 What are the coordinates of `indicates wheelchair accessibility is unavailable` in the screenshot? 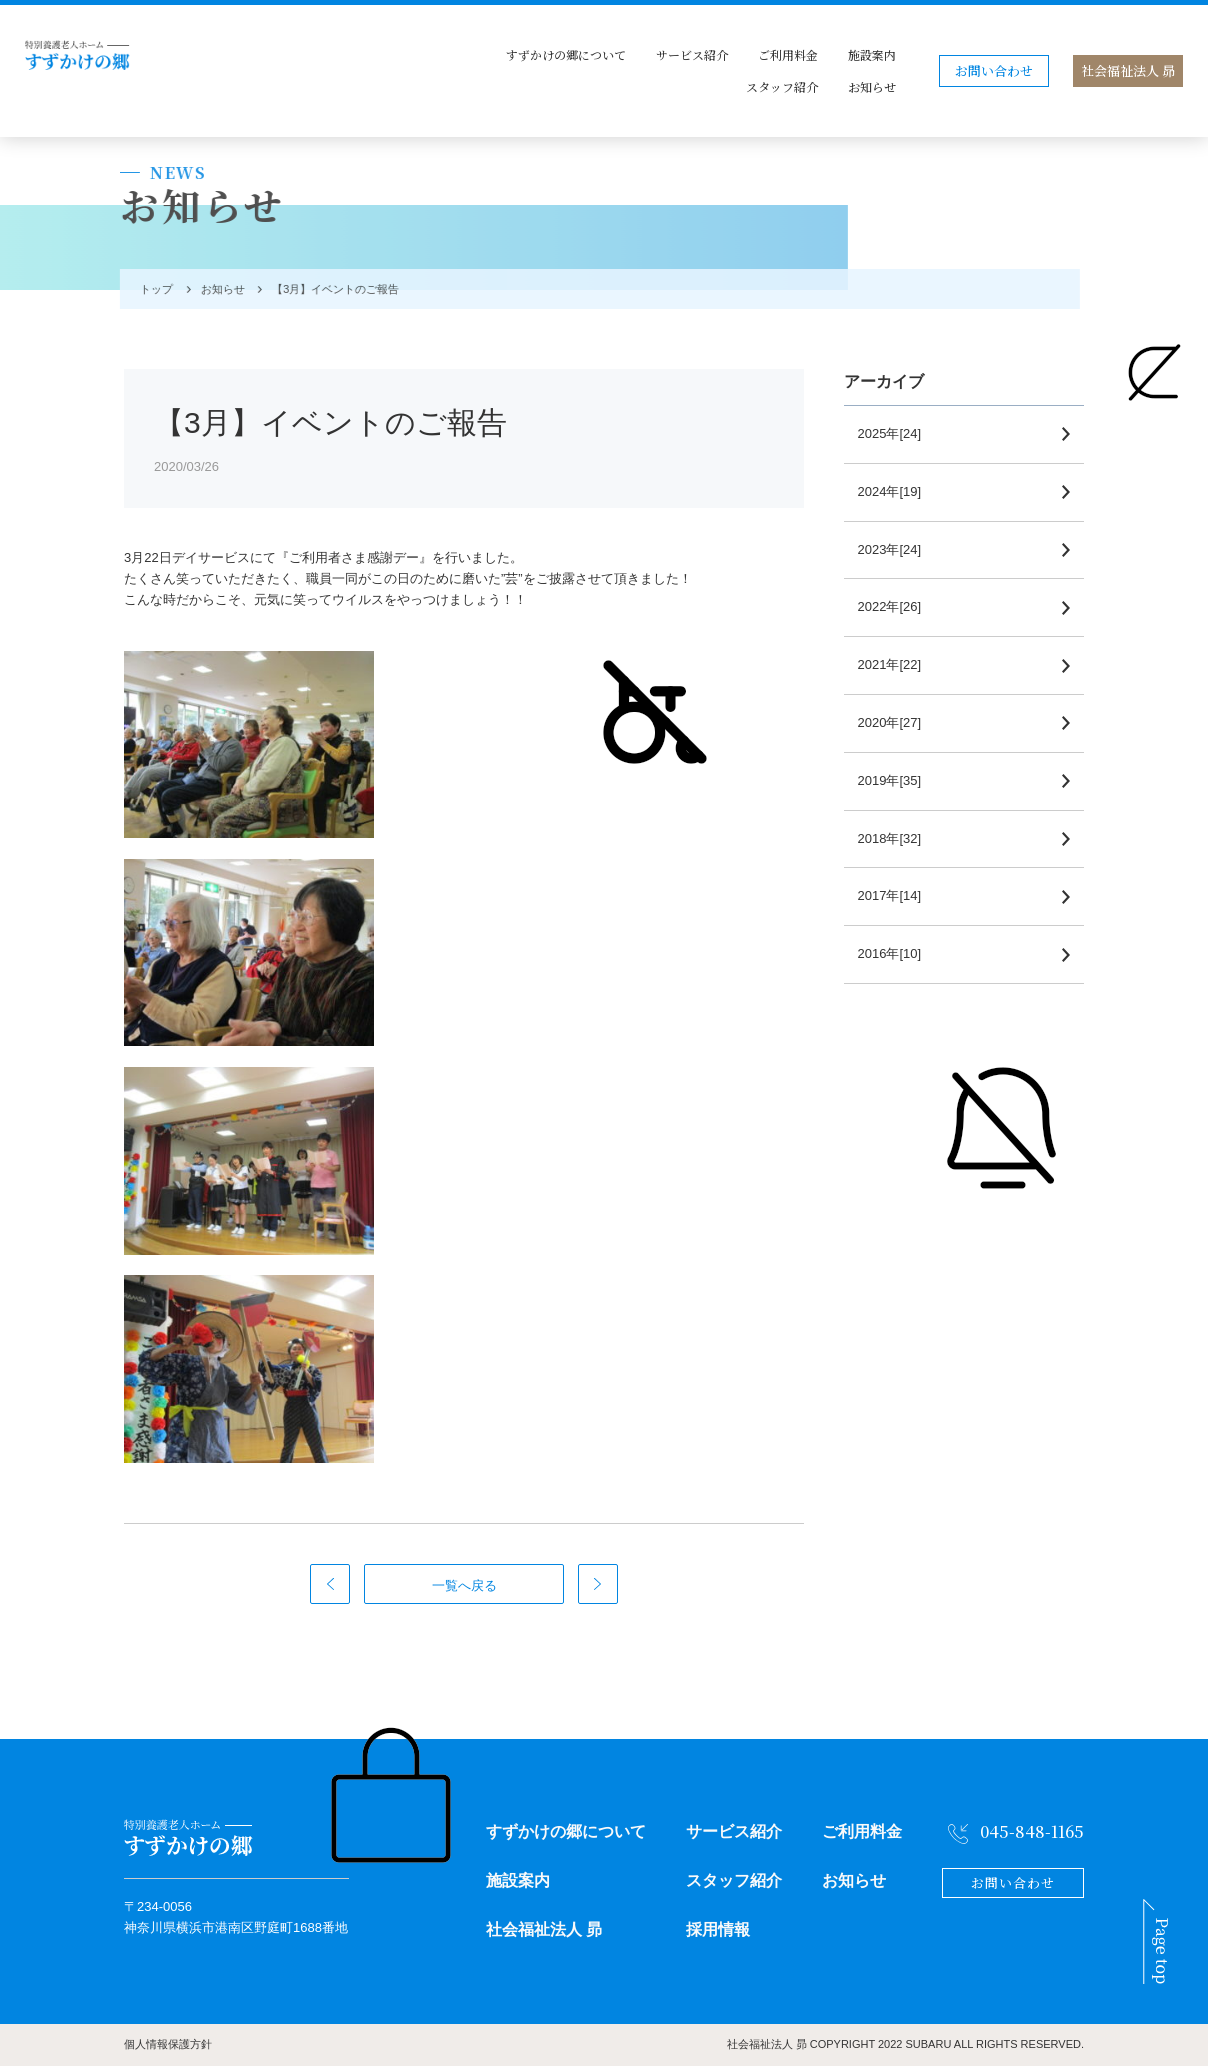 It's located at (655, 712).